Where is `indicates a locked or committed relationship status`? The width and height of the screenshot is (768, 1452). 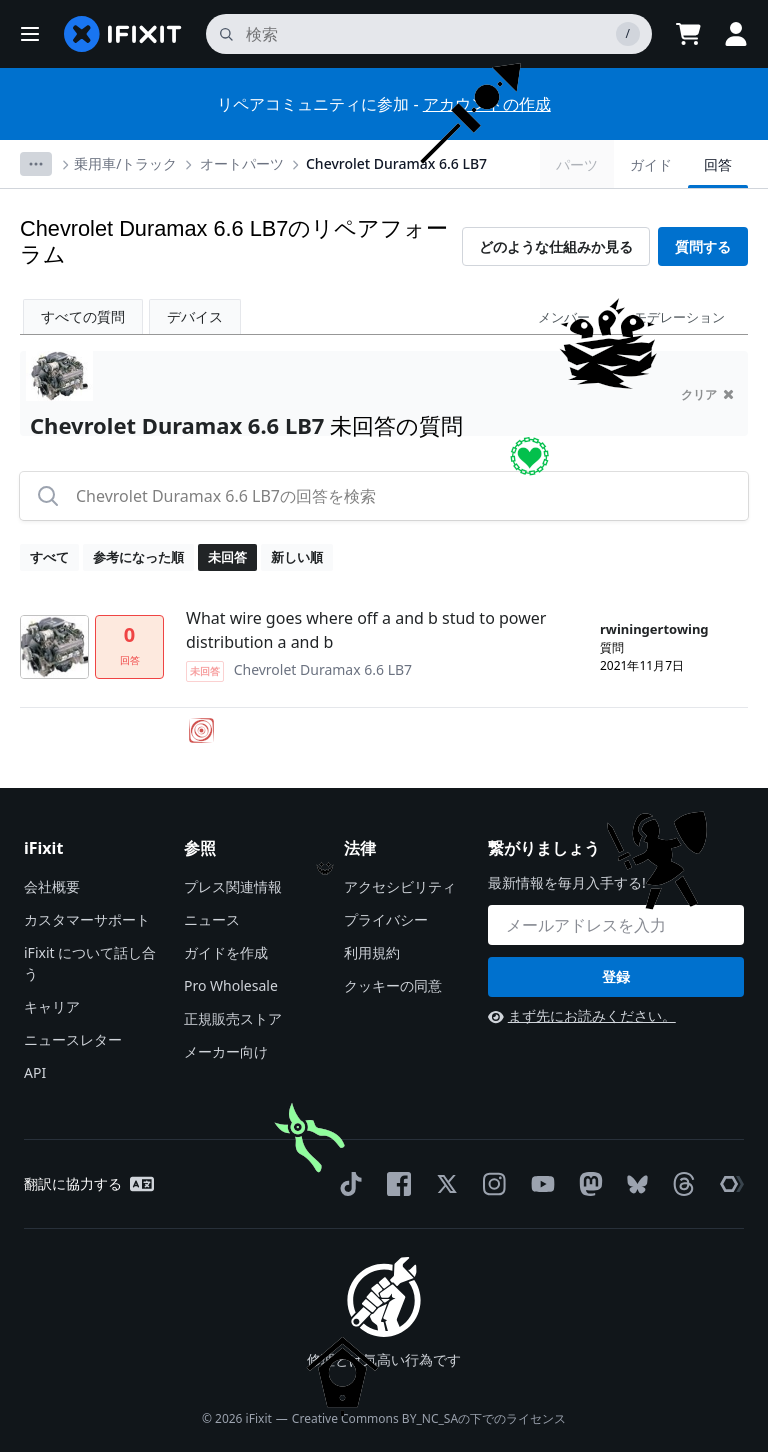 indicates a locked or committed relationship status is located at coordinates (529, 456).